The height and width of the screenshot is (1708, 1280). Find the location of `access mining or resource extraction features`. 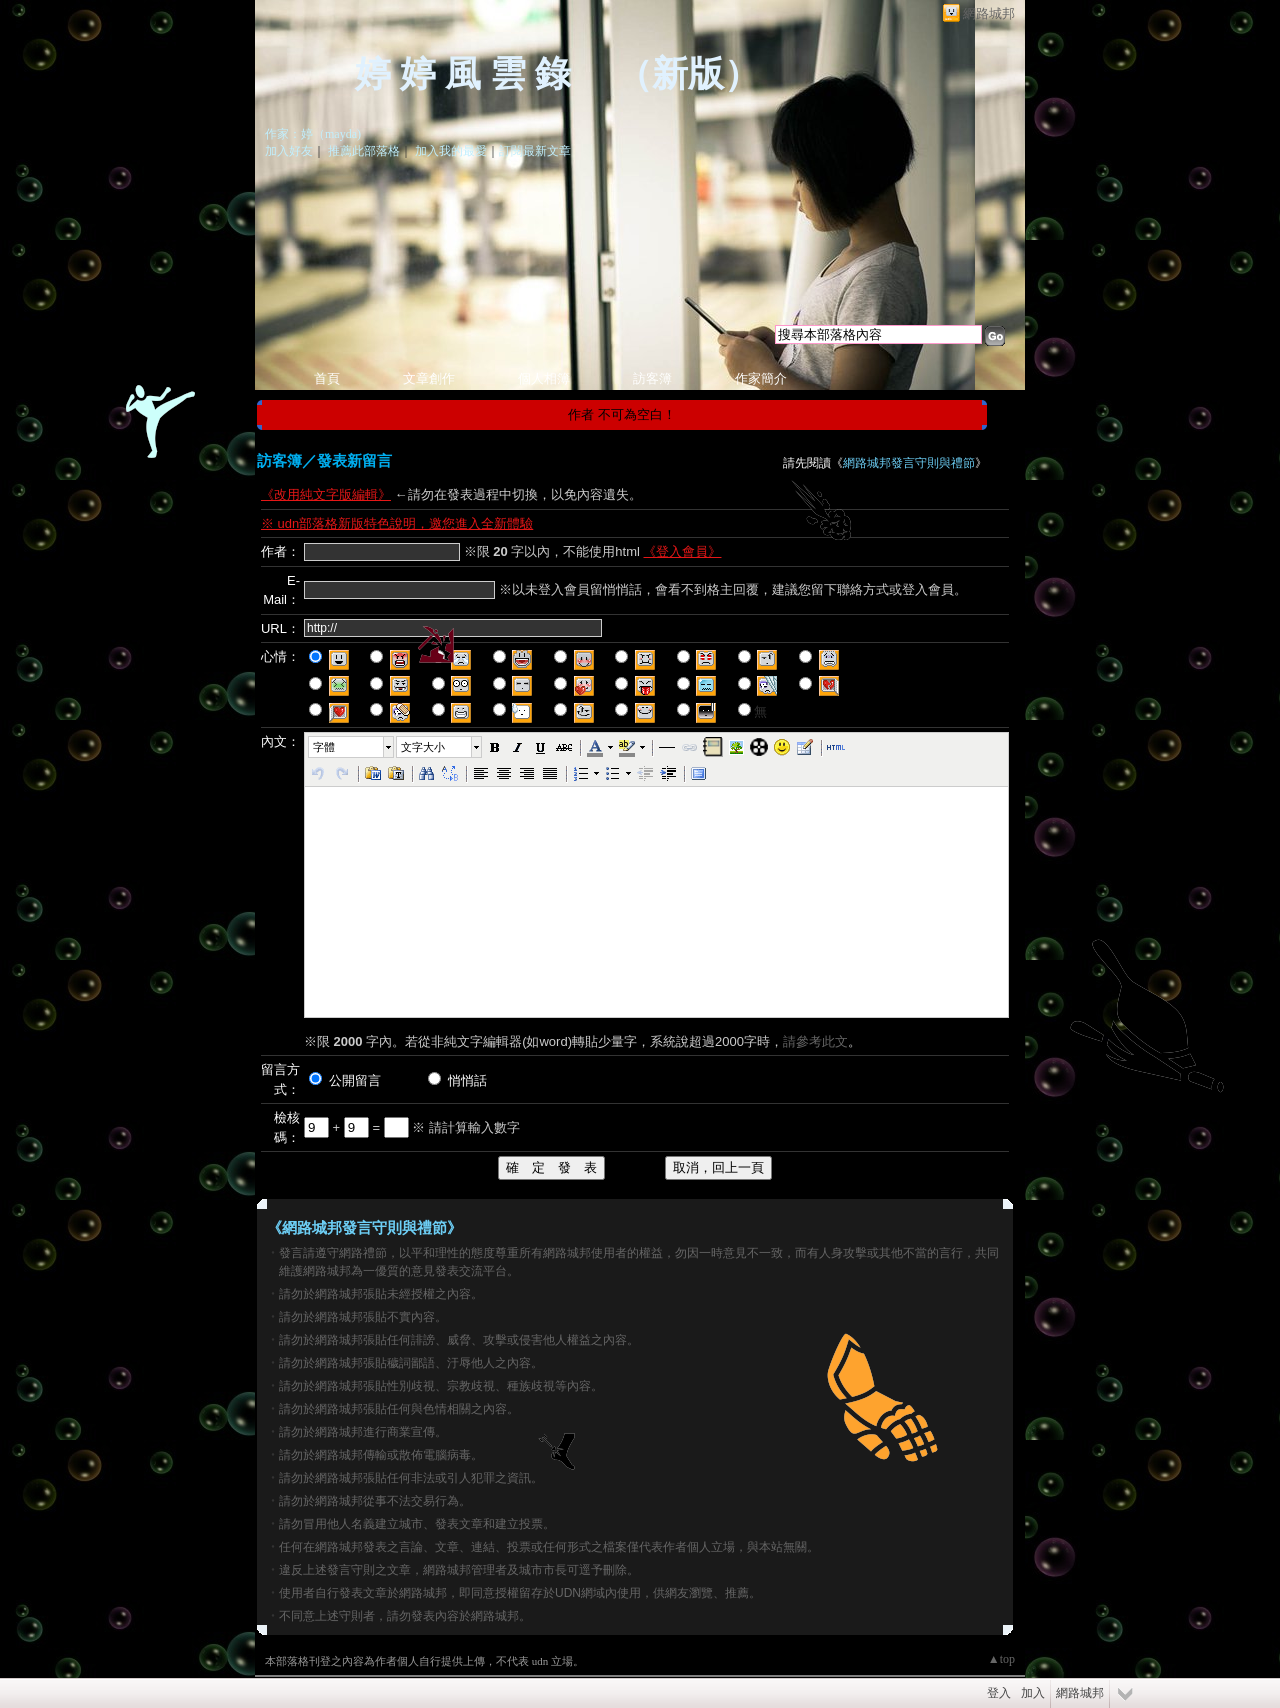

access mining or resource extraction features is located at coordinates (435, 644).